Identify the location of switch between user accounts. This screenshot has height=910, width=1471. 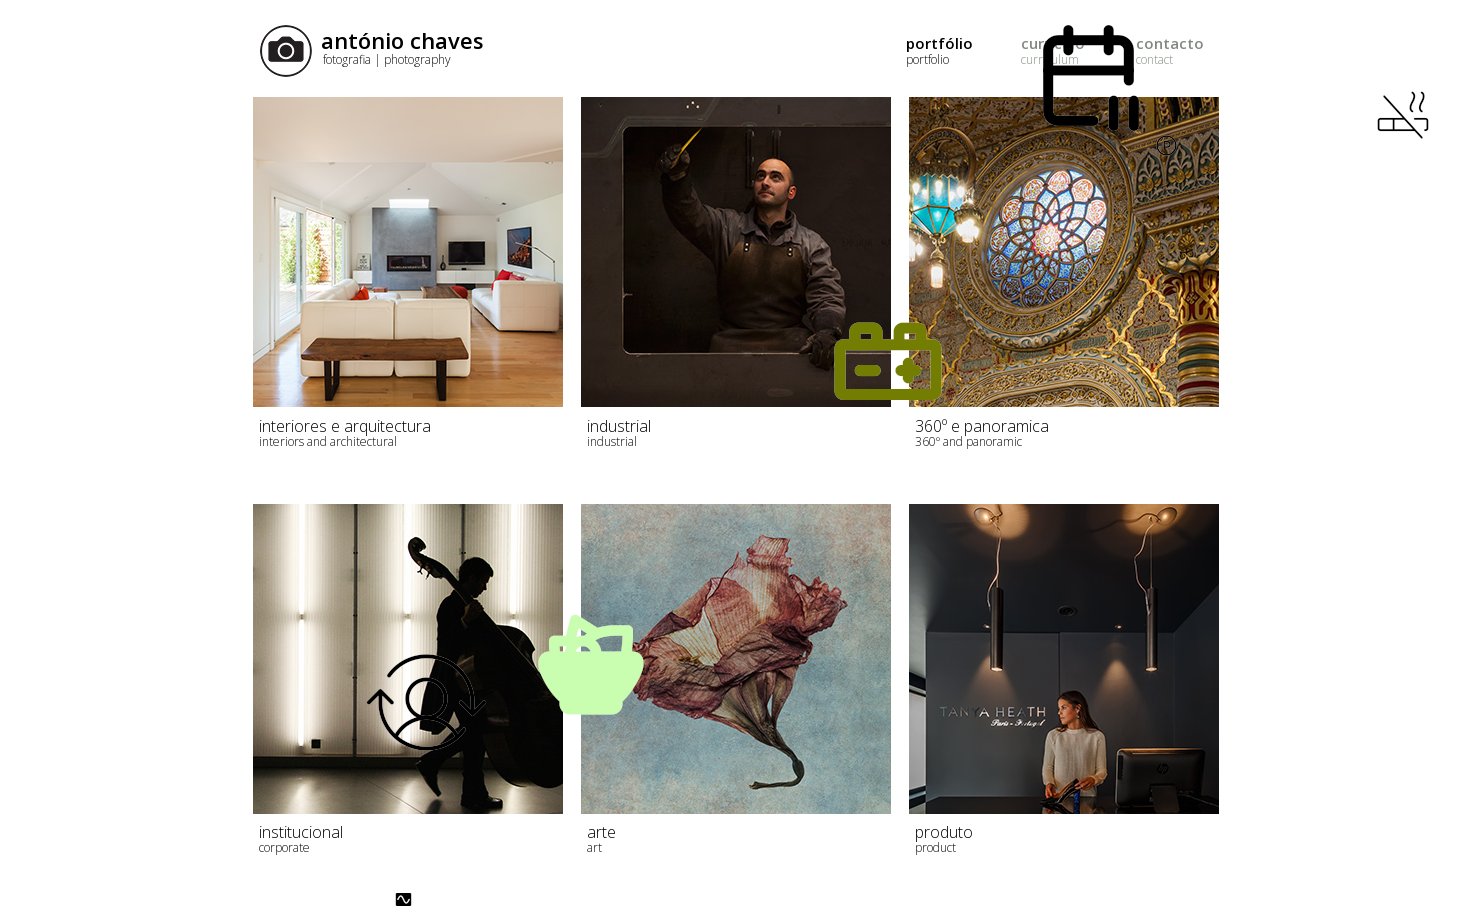
(426, 702).